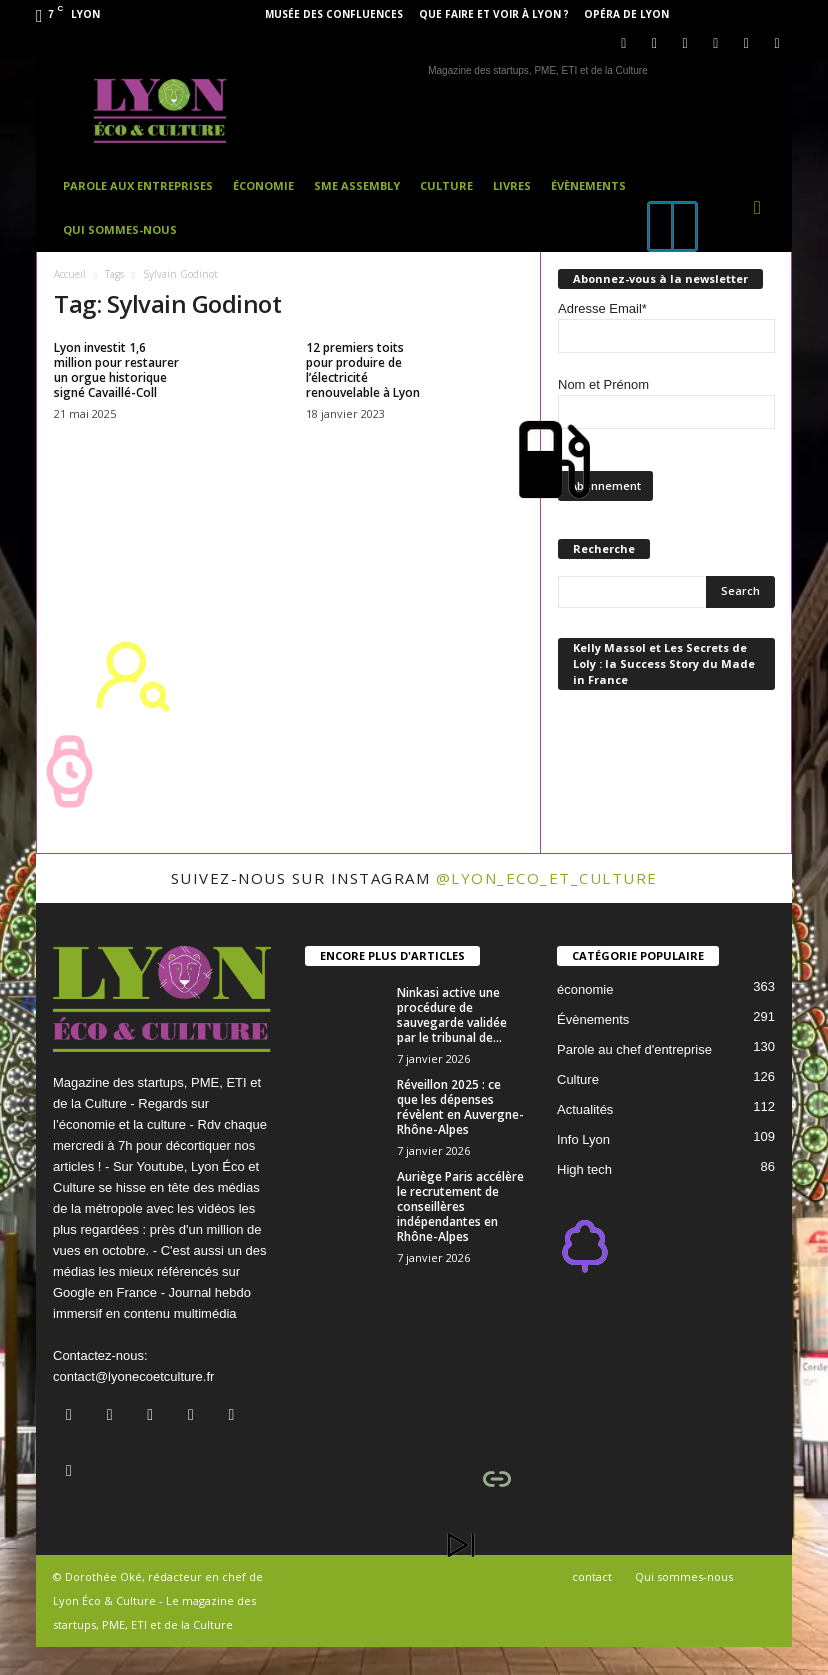 Image resolution: width=828 pixels, height=1675 pixels. Describe the element at coordinates (672, 226) in the screenshot. I see `split view horizontally` at that location.